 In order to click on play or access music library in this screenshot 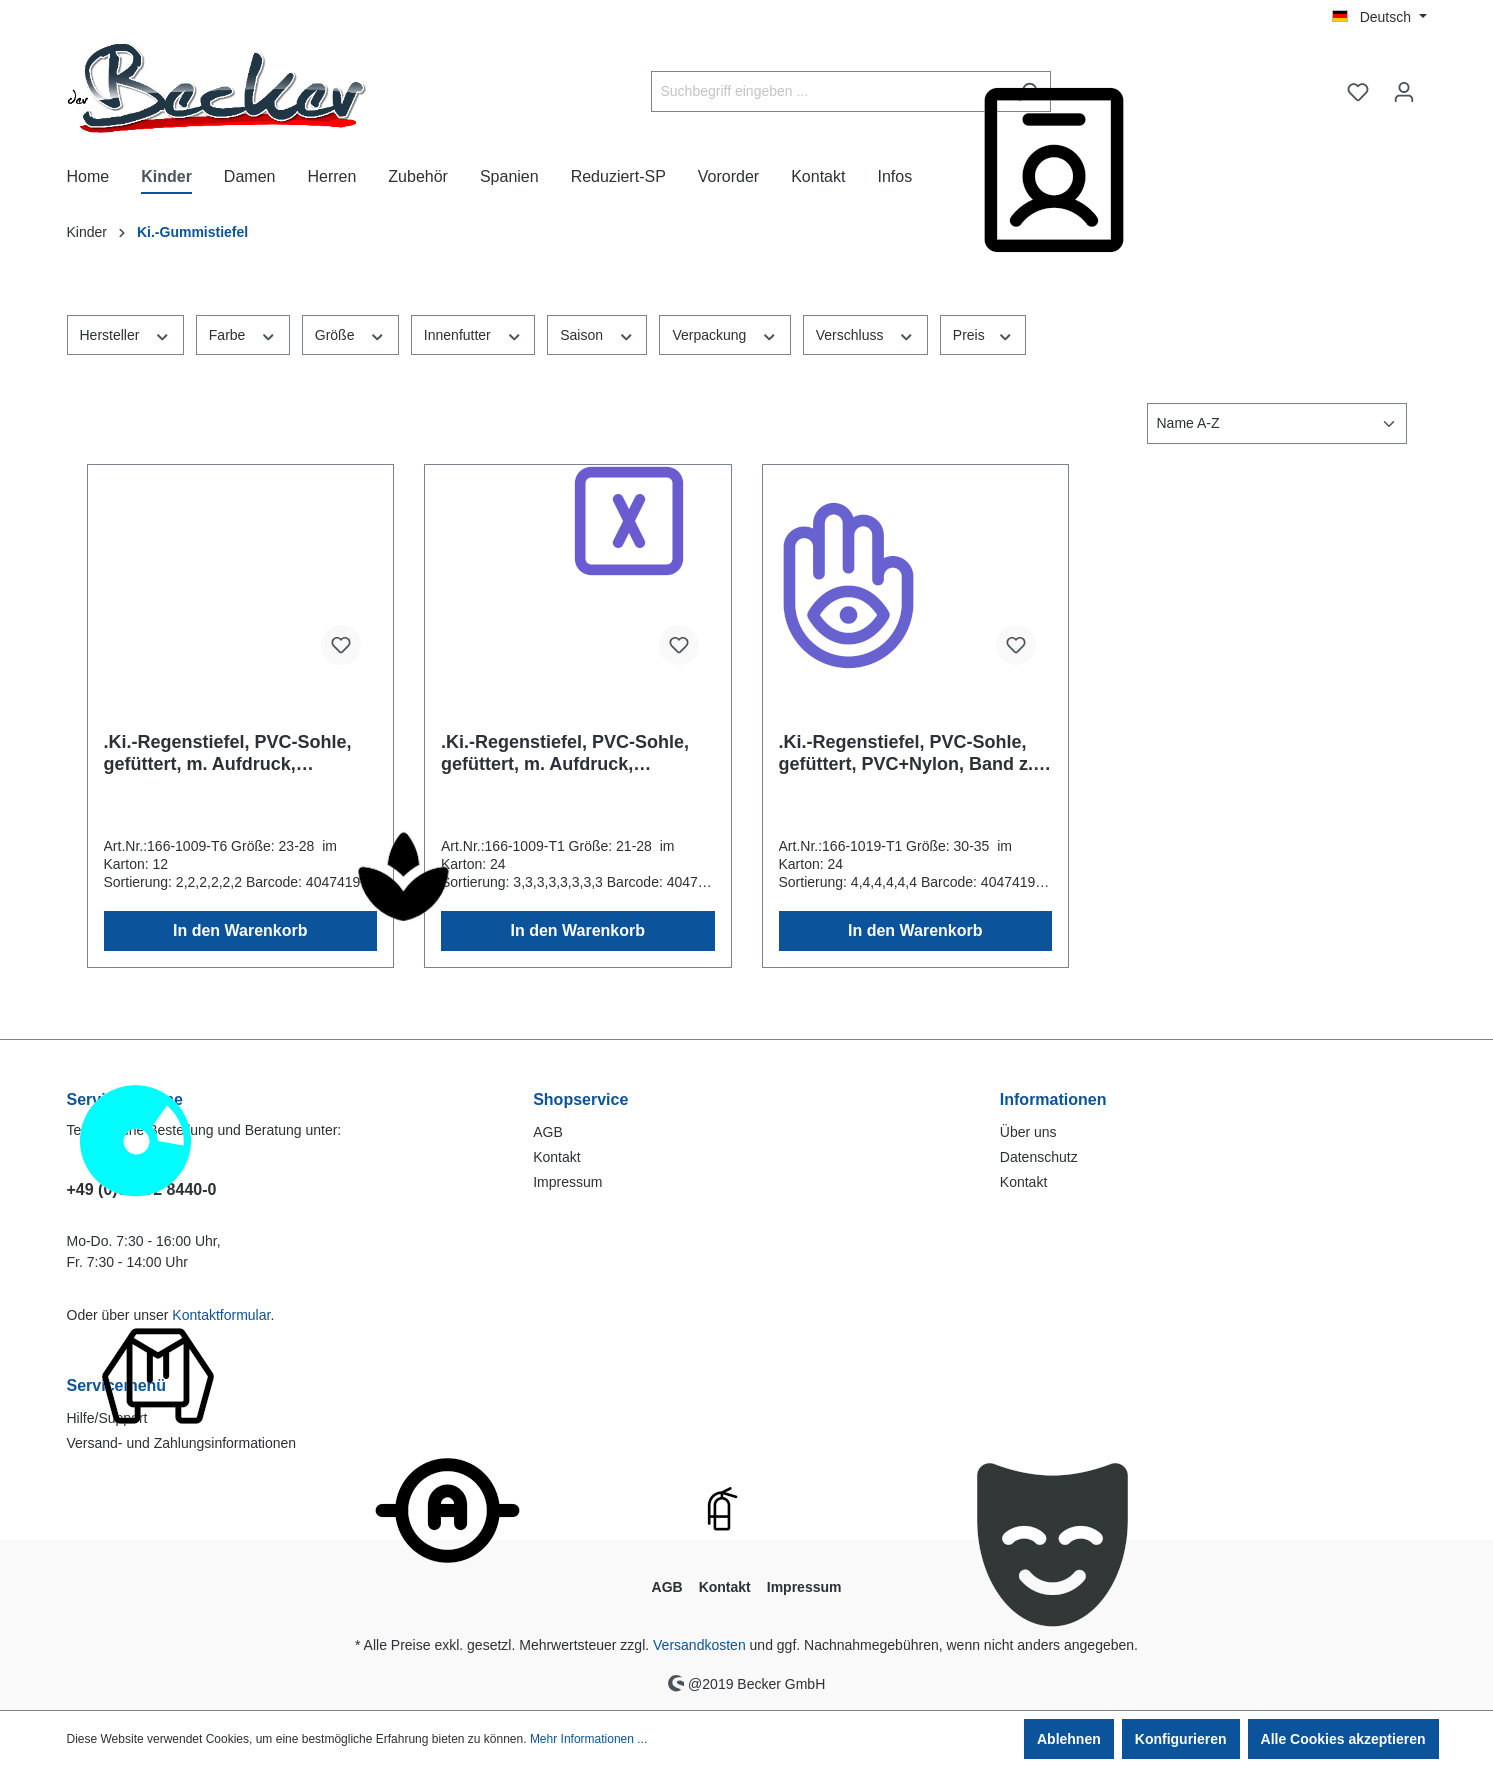, I will do `click(136, 1141)`.